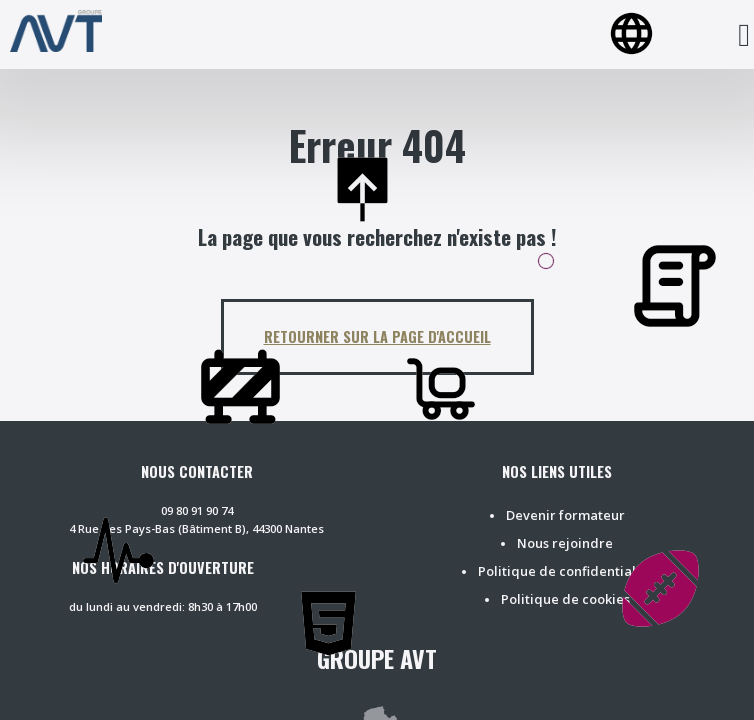 Image resolution: width=754 pixels, height=720 pixels. Describe the element at coordinates (441, 389) in the screenshot. I see `view shipping or delivery status` at that location.